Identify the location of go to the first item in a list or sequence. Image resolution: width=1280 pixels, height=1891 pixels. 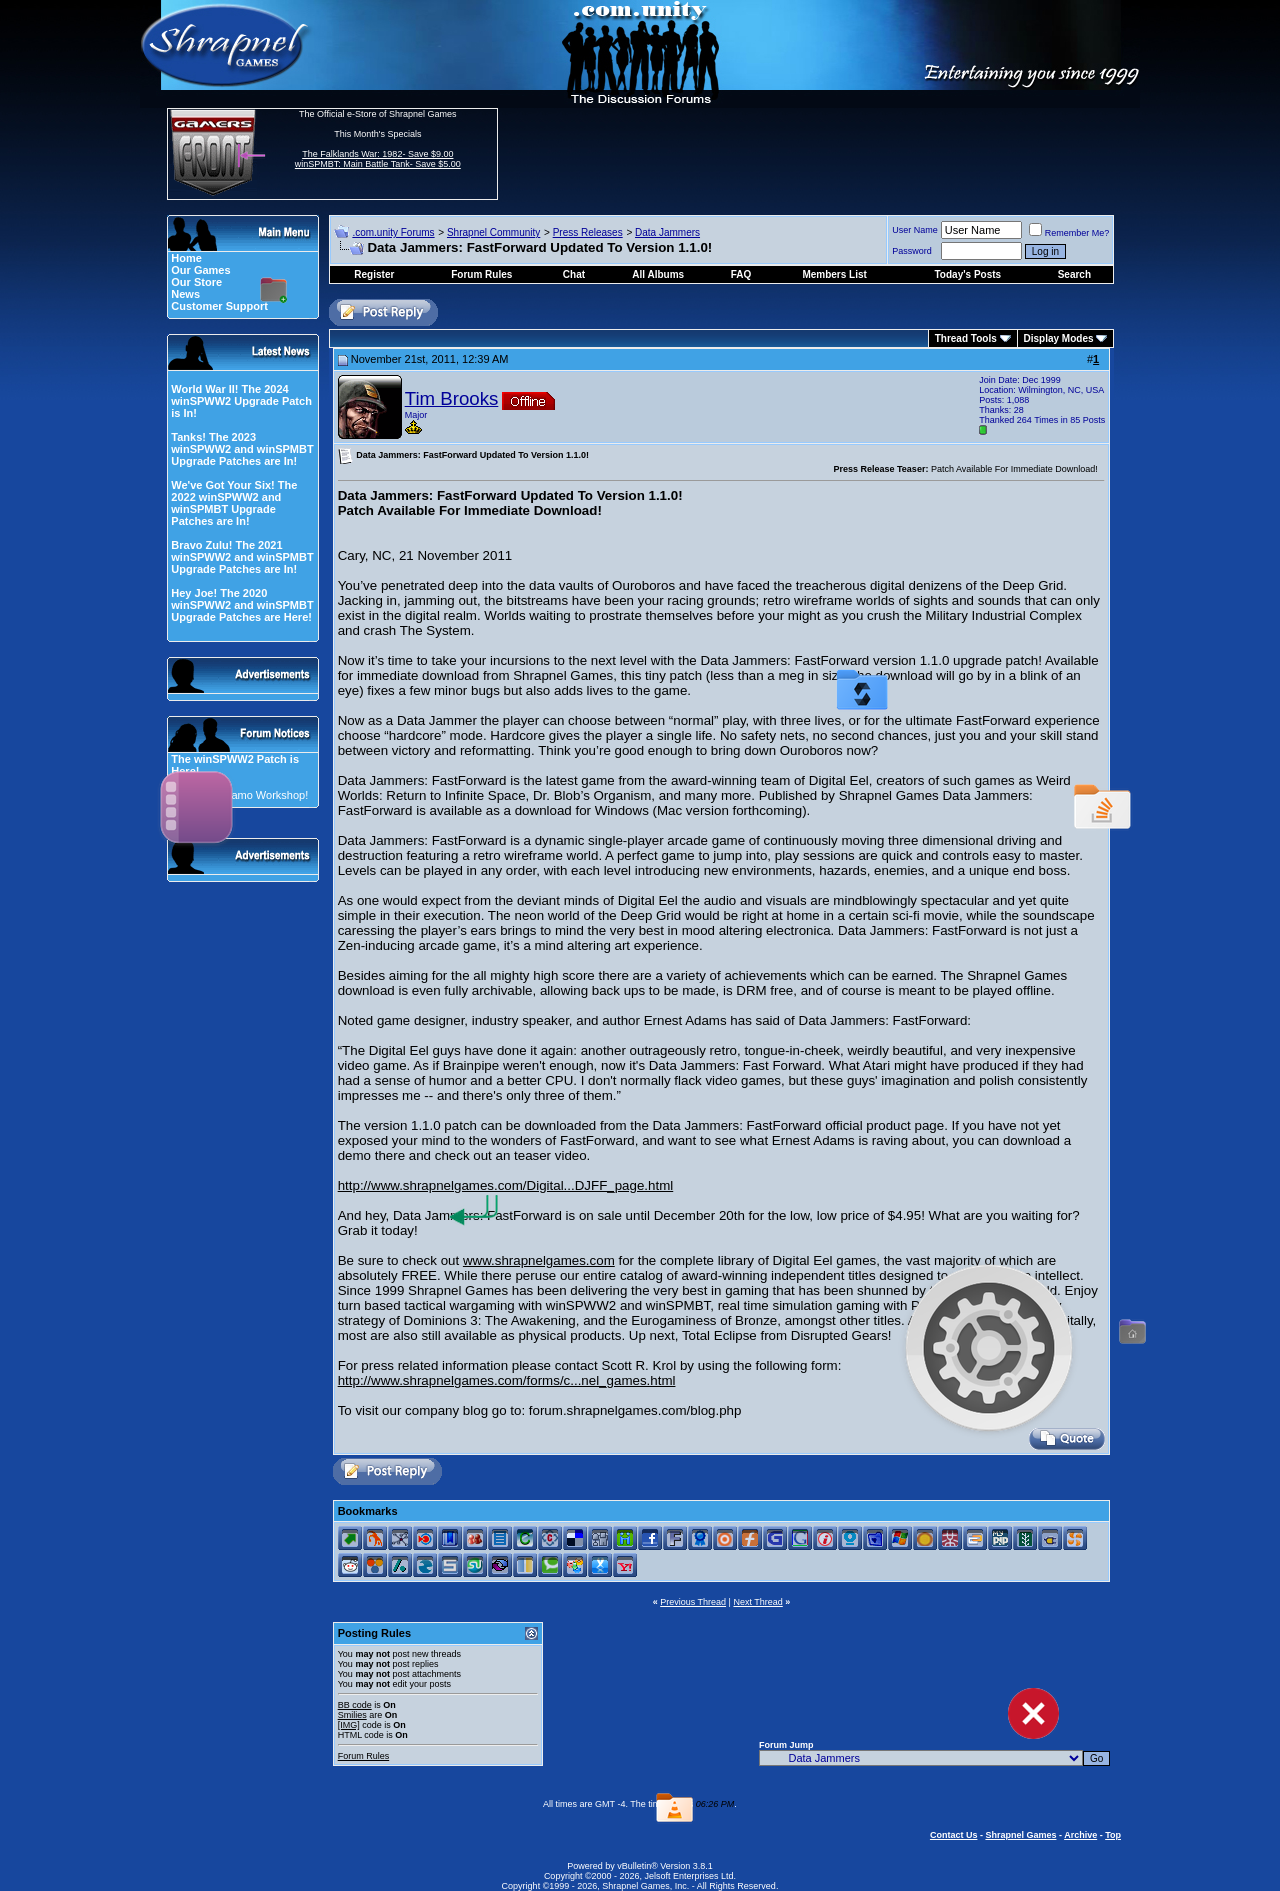
(251, 155).